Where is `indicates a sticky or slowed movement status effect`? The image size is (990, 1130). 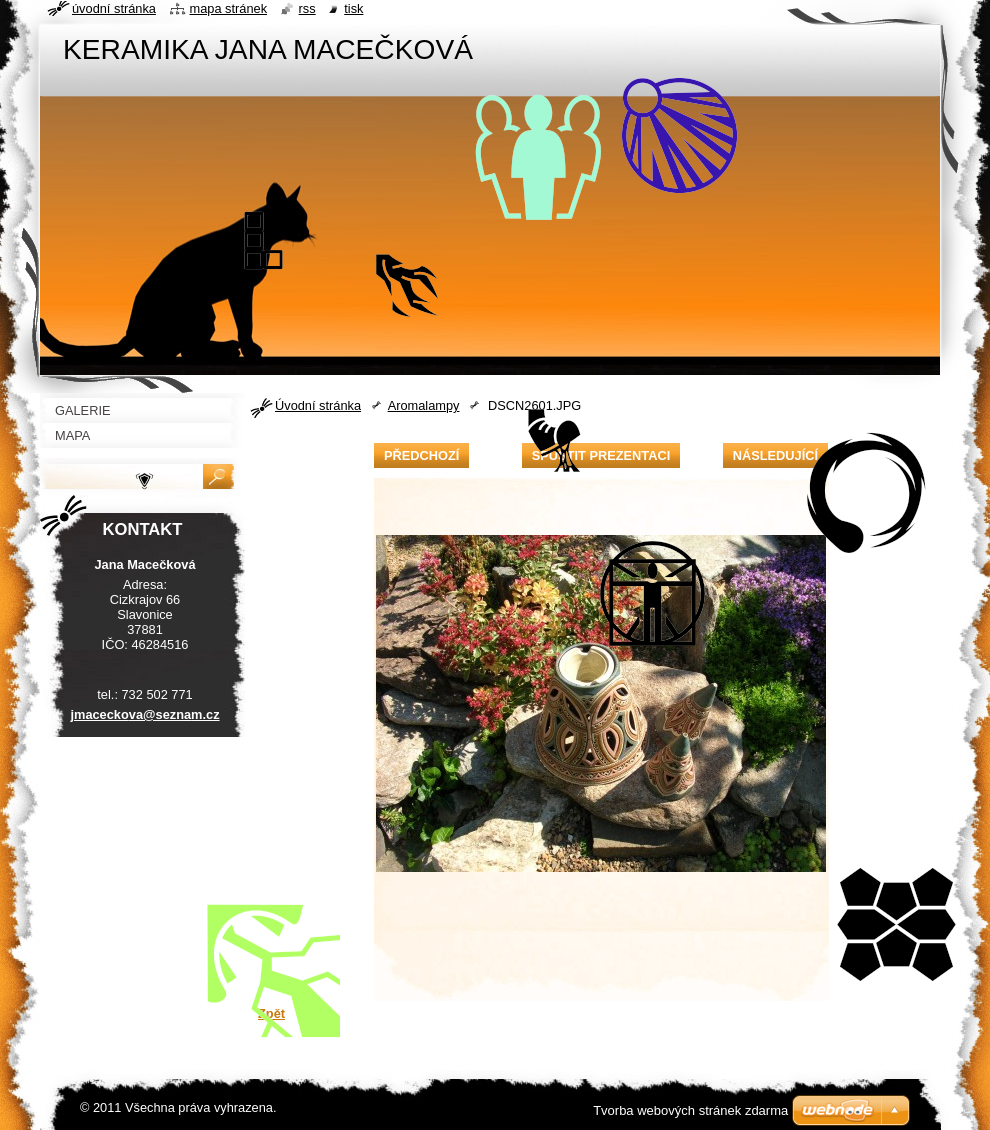
indicates a sticky or slowed movement status effect is located at coordinates (559, 440).